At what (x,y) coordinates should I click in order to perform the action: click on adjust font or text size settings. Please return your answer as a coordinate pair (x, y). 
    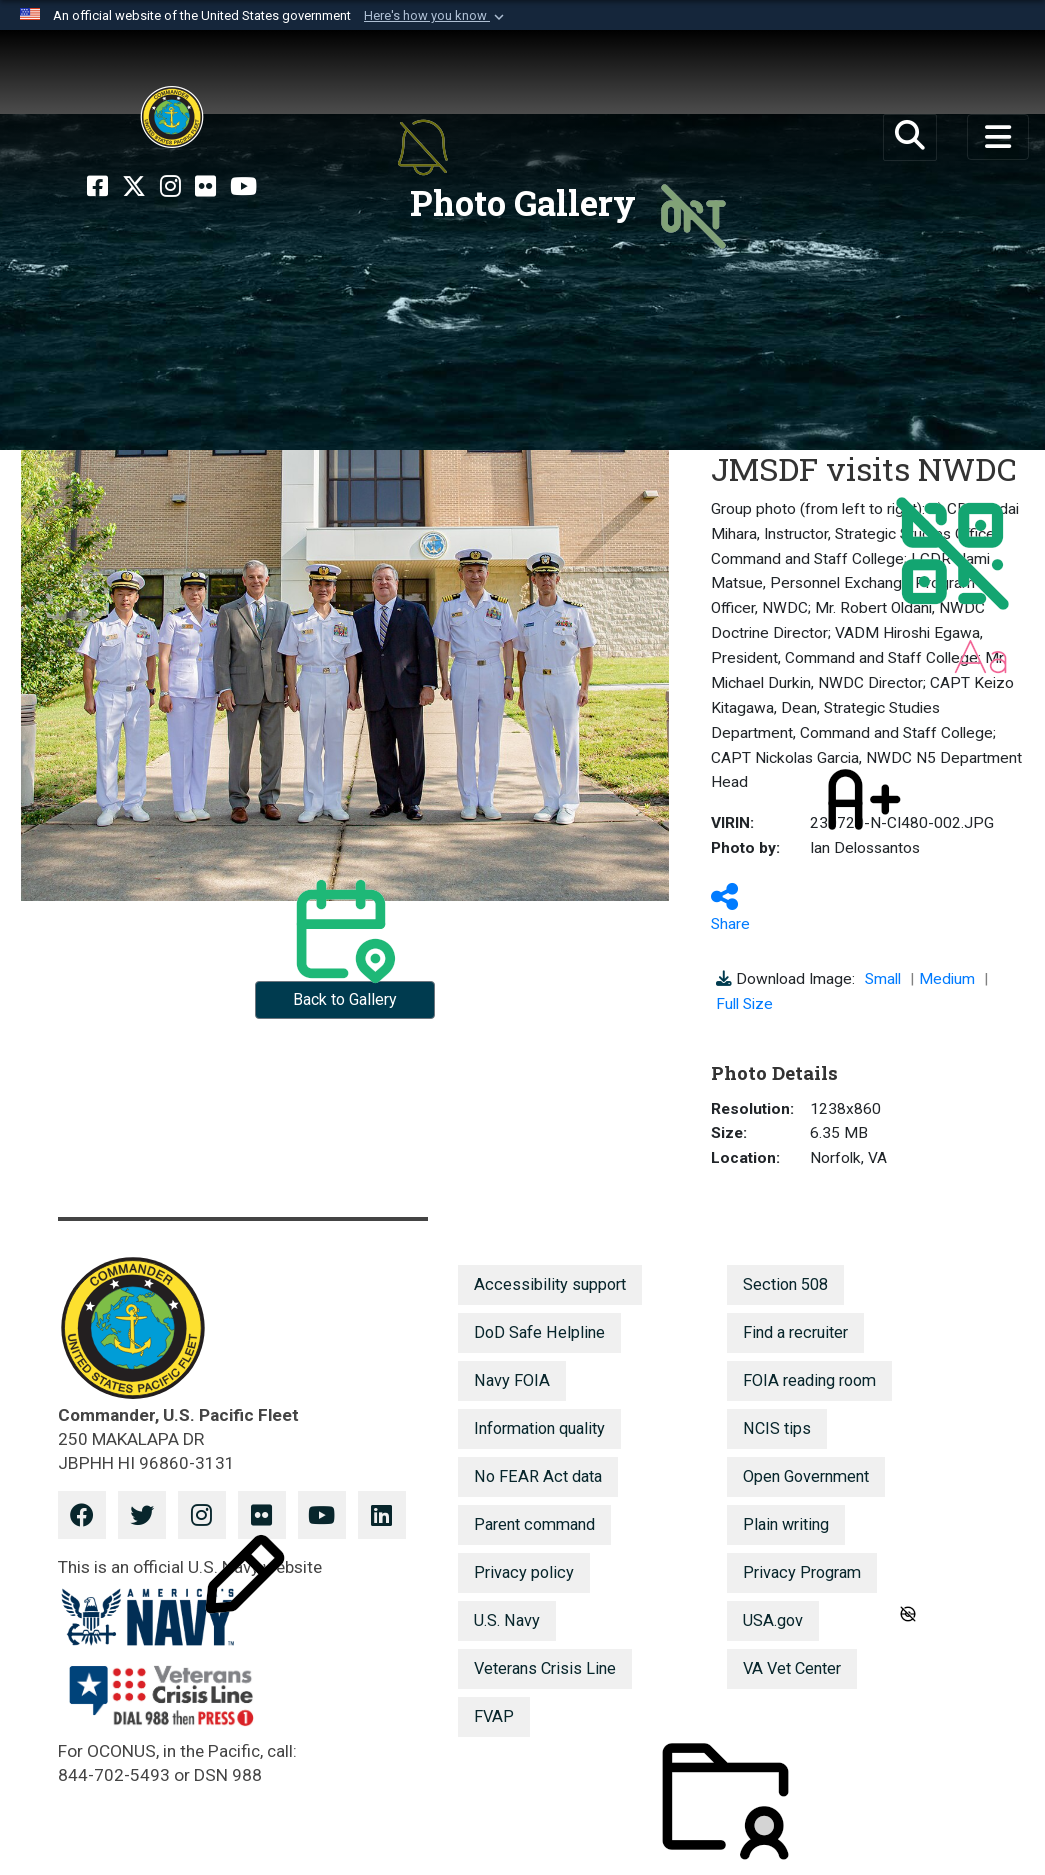
    Looking at the image, I should click on (981, 657).